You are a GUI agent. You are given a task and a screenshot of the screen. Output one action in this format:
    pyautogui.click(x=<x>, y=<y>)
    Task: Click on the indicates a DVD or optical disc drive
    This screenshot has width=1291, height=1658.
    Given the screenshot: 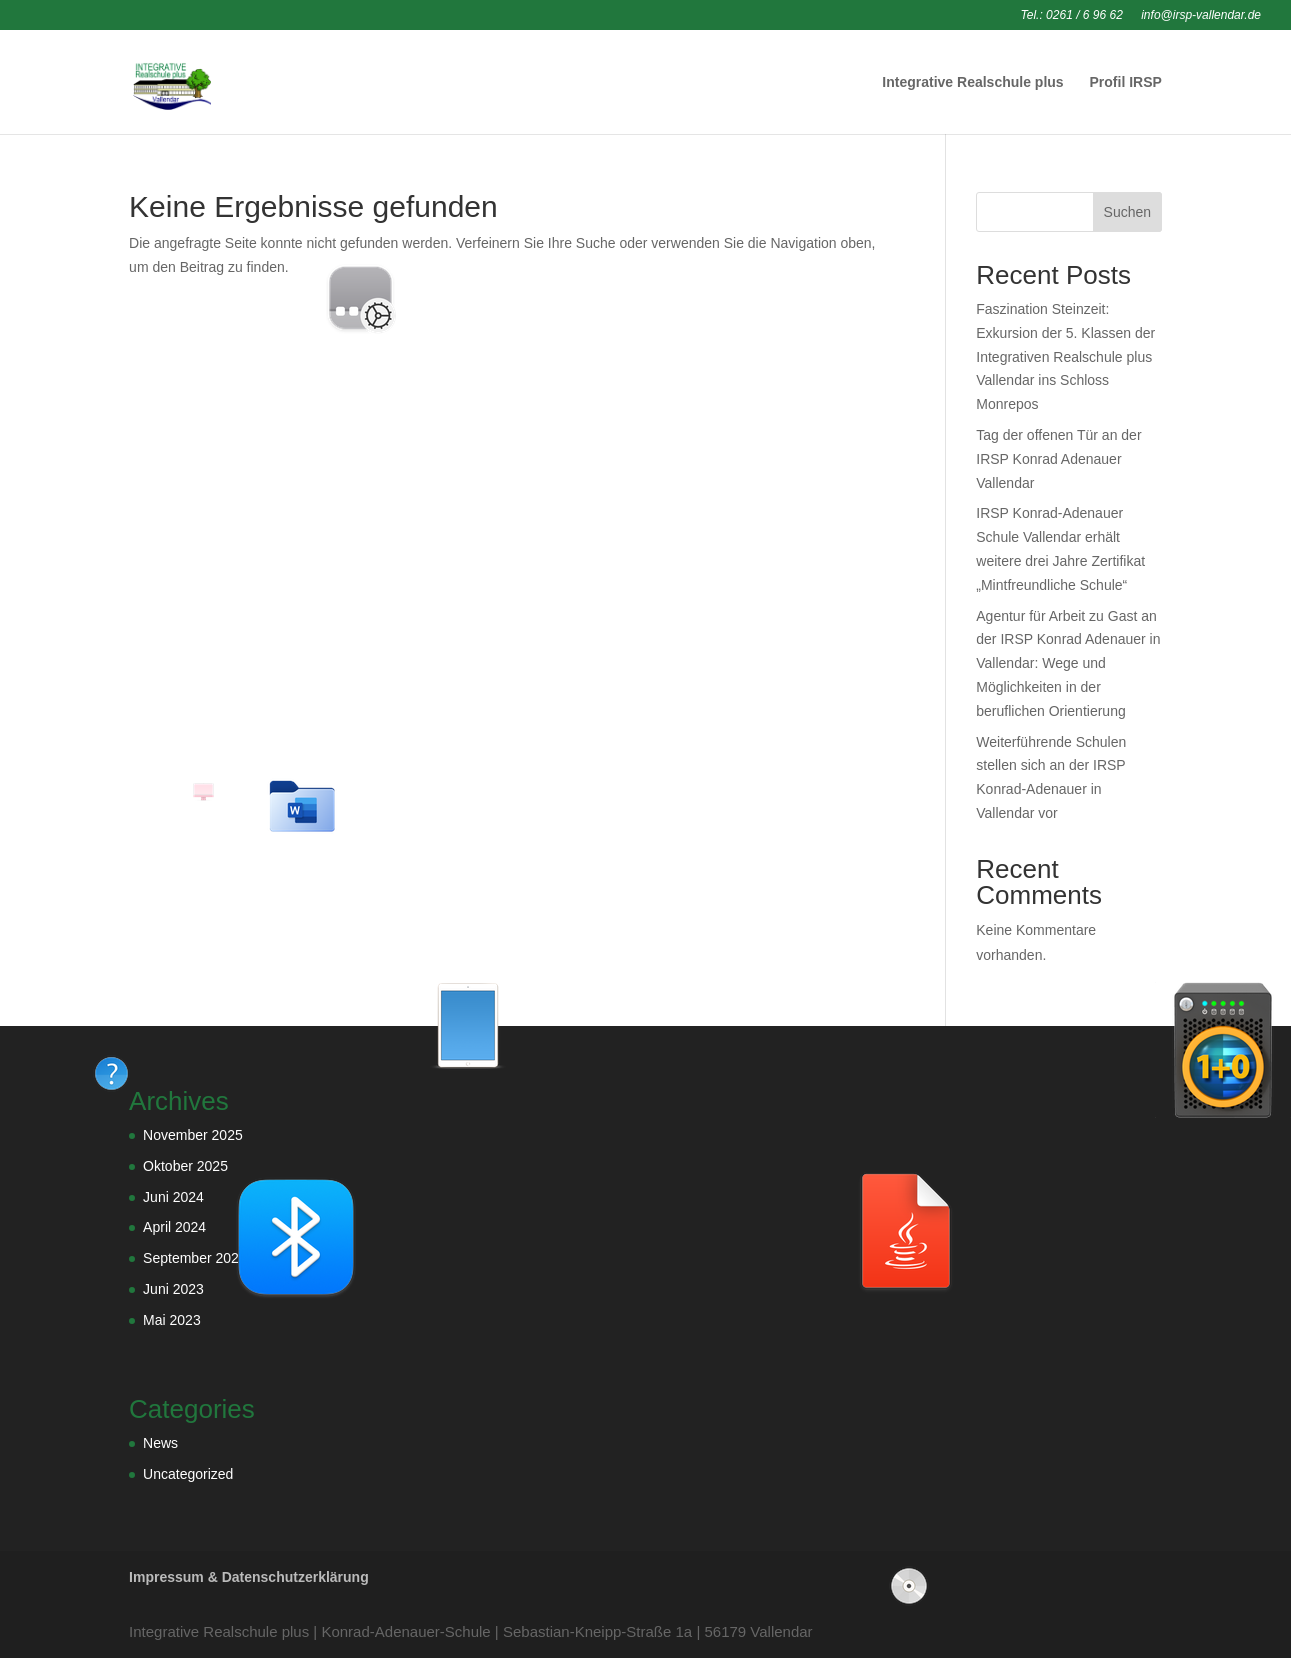 What is the action you would take?
    pyautogui.click(x=909, y=1586)
    